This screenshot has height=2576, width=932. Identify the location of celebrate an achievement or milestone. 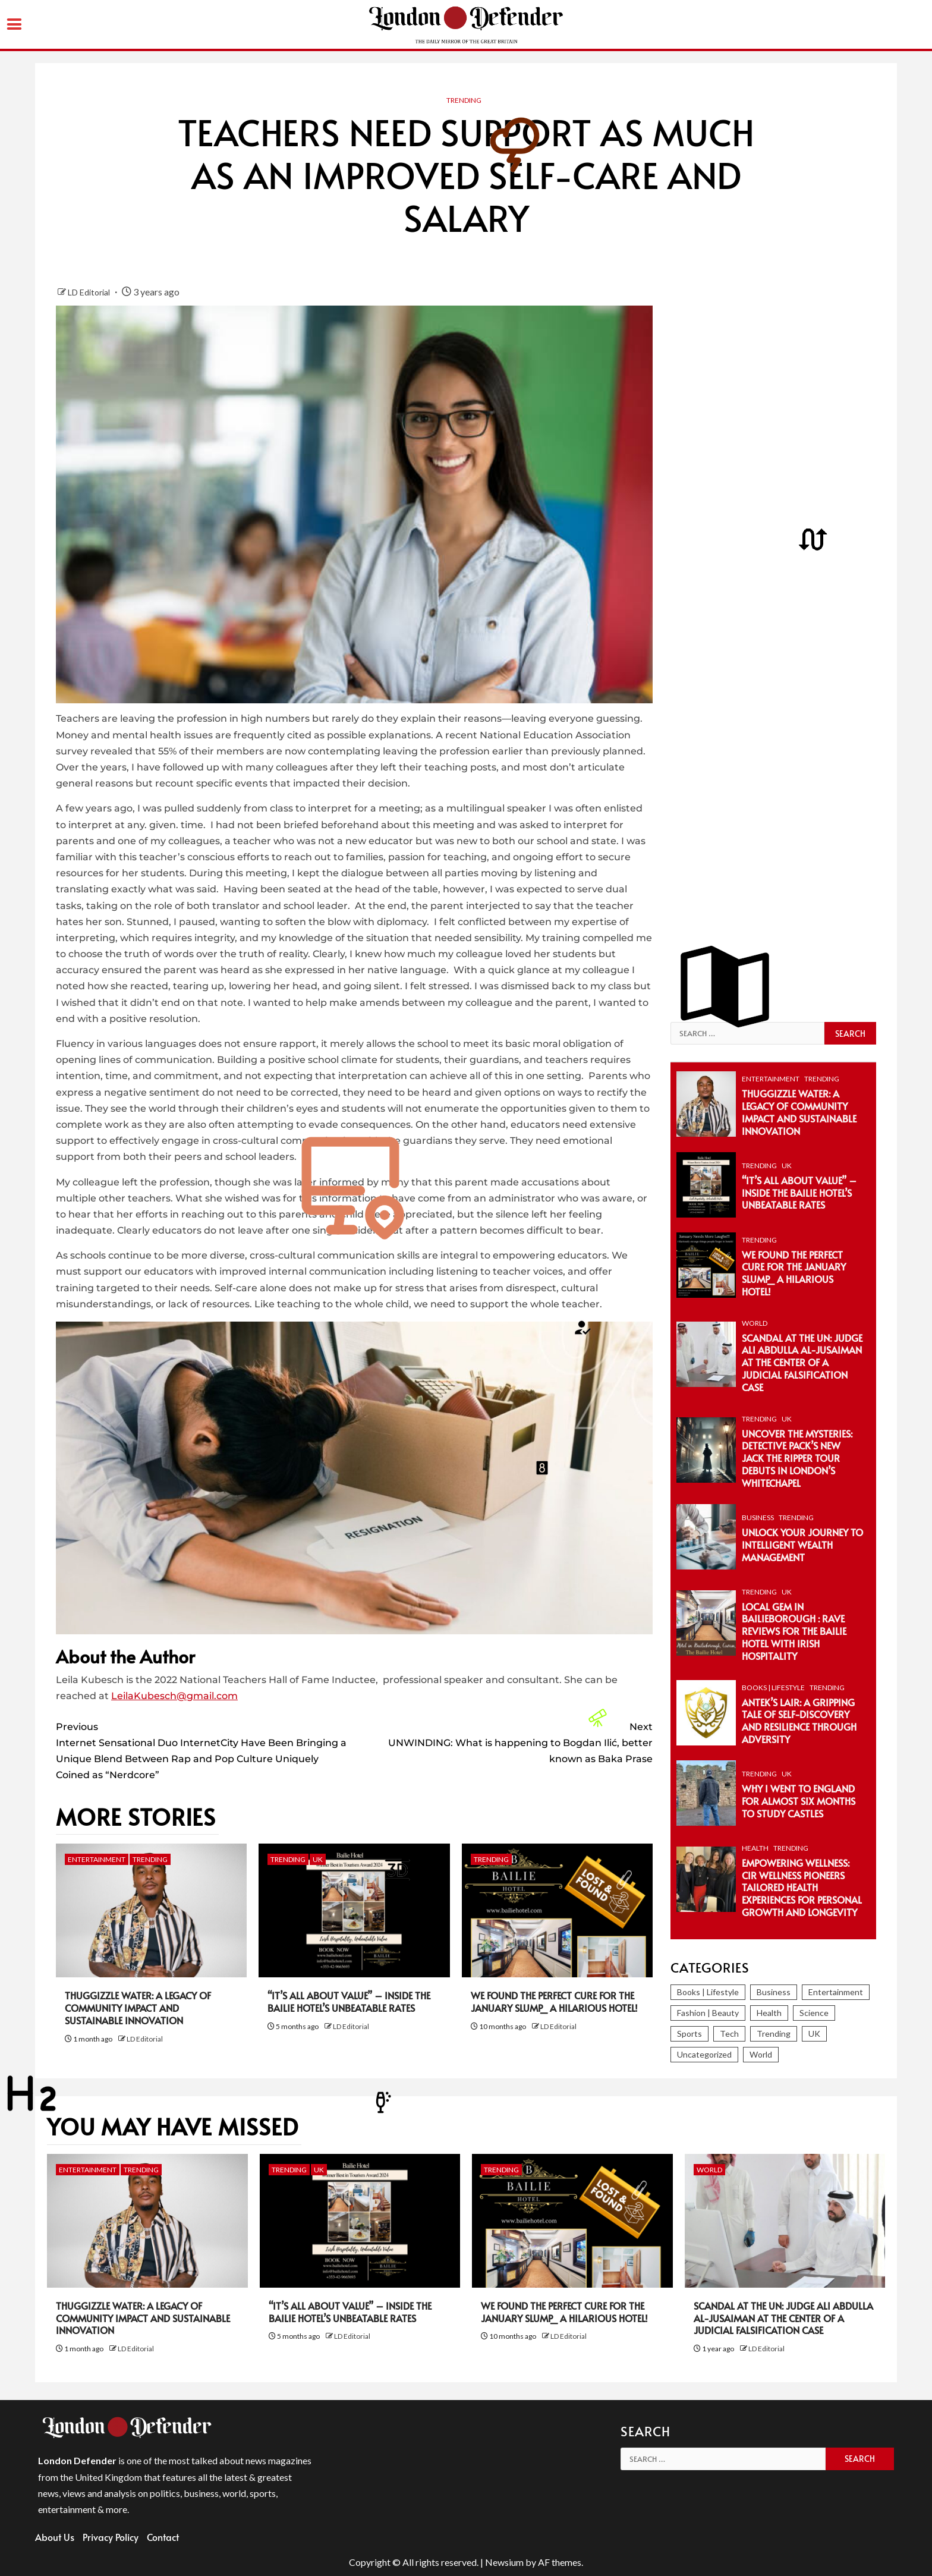
(381, 2102).